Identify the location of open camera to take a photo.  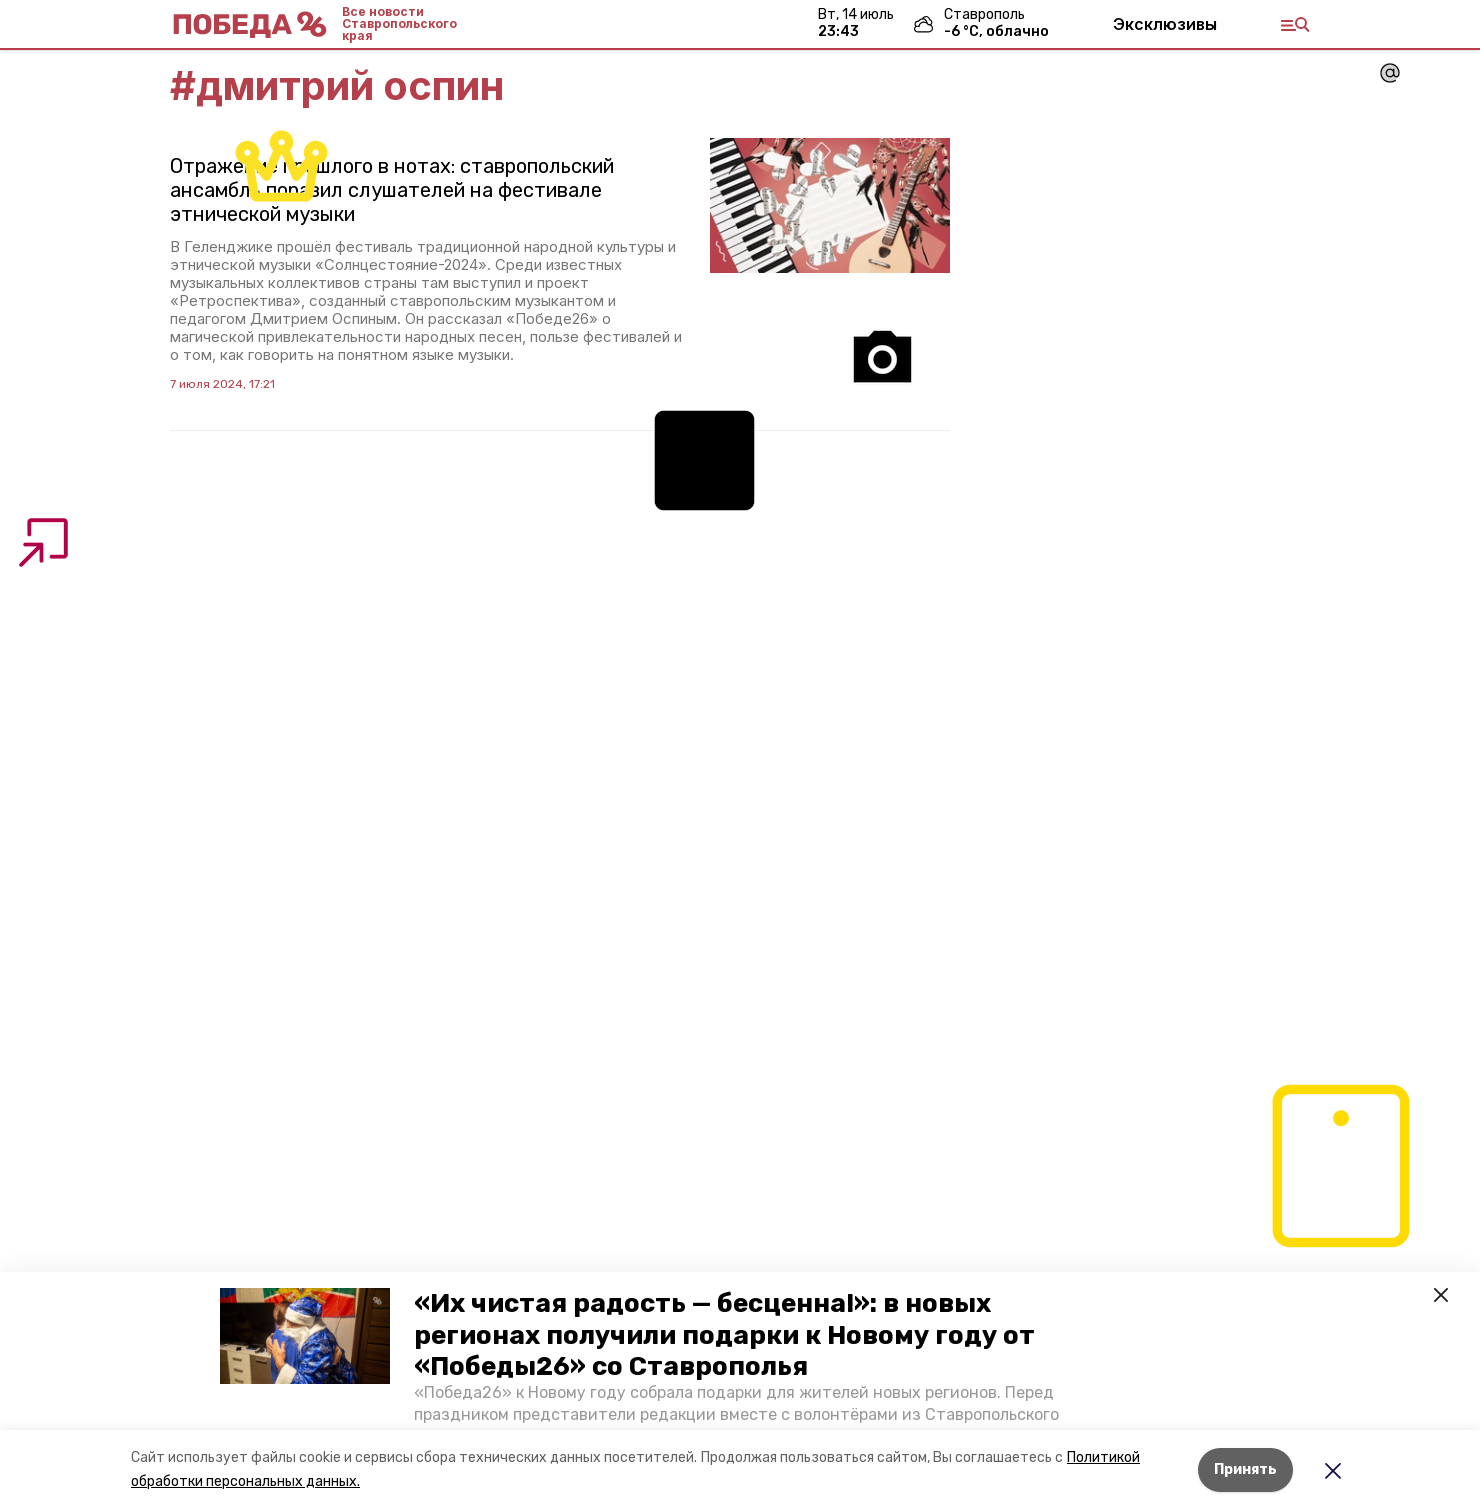
(882, 359).